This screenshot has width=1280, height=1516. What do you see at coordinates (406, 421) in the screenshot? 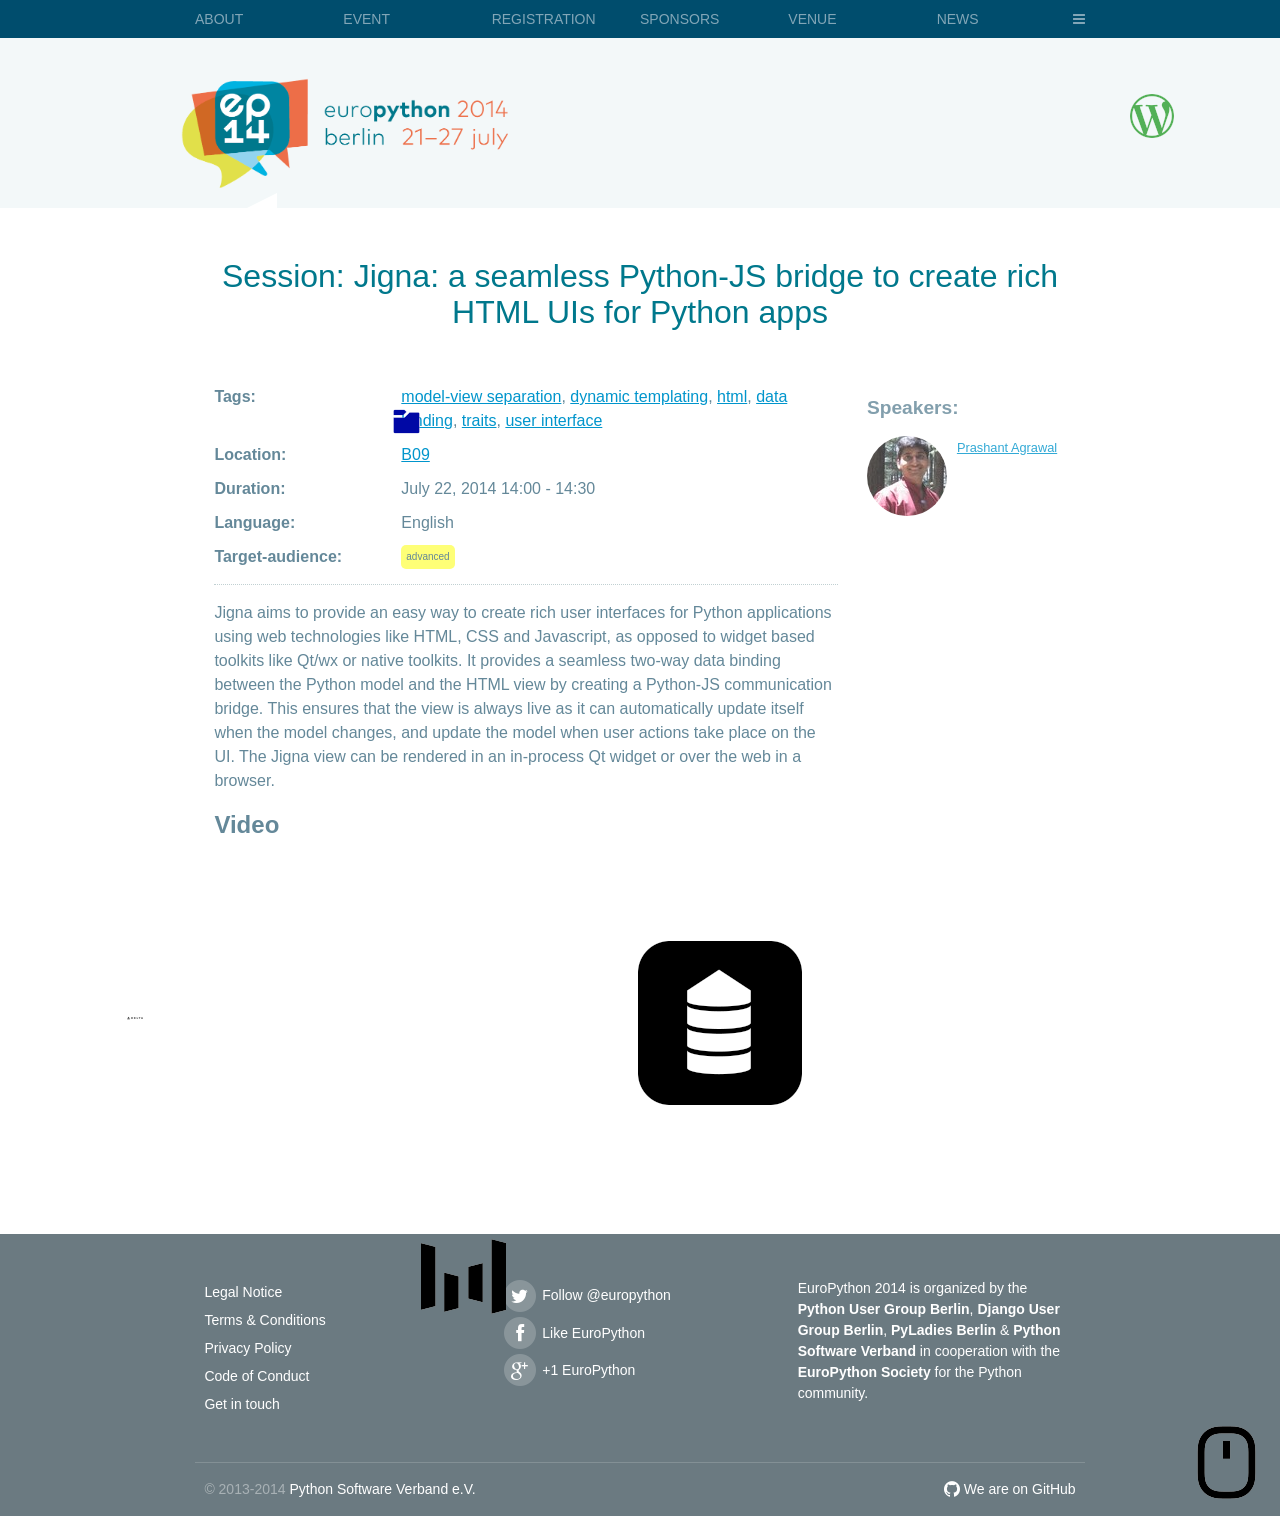
I see `open folder to view files` at bounding box center [406, 421].